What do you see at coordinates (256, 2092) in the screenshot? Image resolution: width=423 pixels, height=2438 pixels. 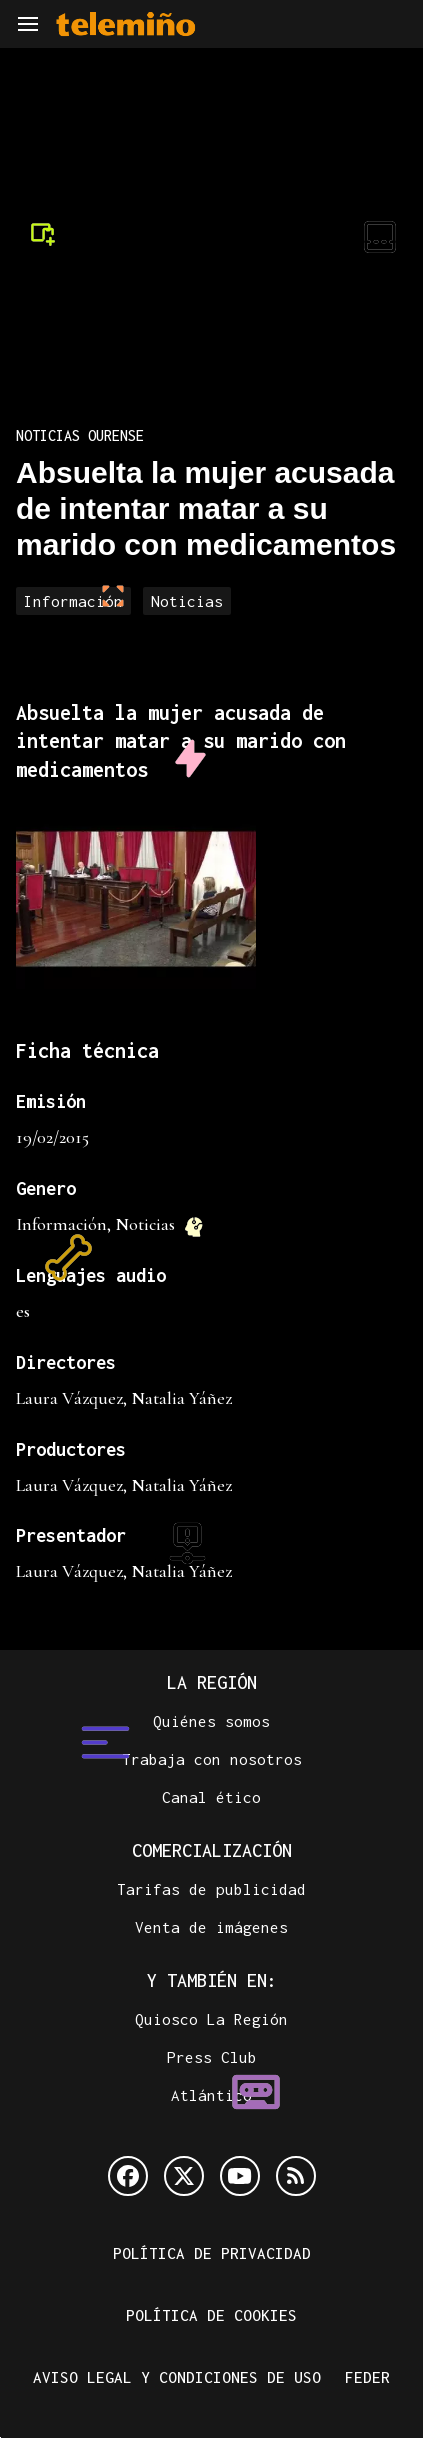 I see `access audio recordings or voice memos` at bounding box center [256, 2092].